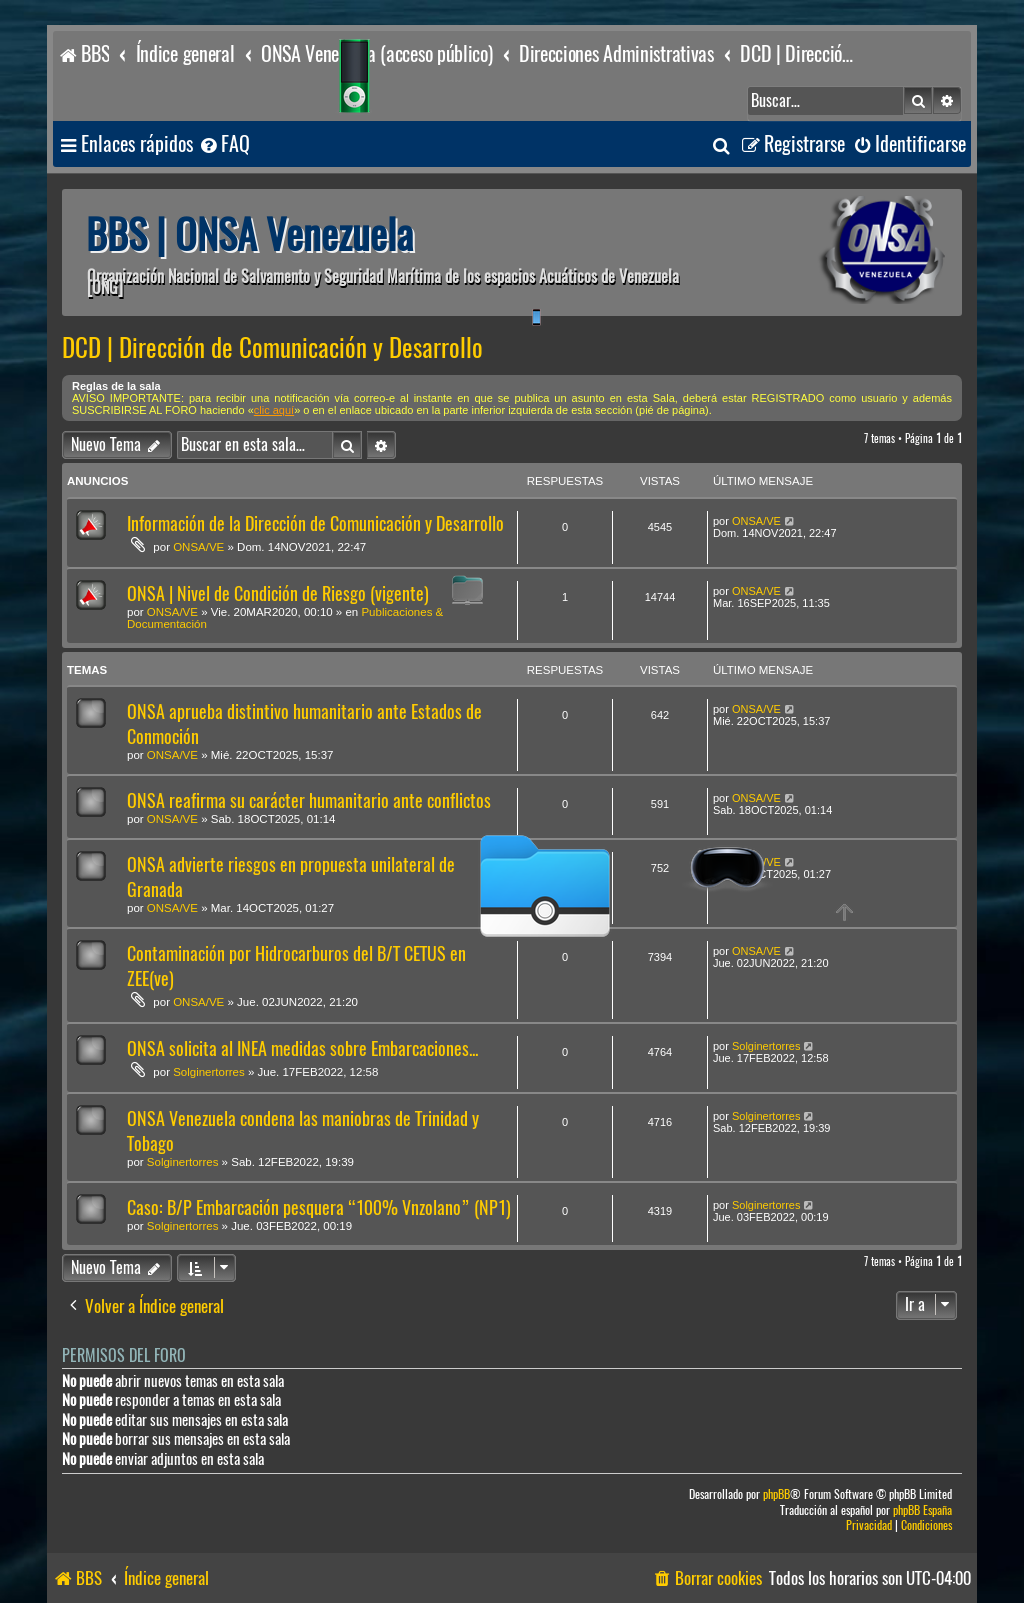 This screenshot has height=1603, width=1024. What do you see at coordinates (727, 867) in the screenshot?
I see `apple vision pro headset device icon` at bounding box center [727, 867].